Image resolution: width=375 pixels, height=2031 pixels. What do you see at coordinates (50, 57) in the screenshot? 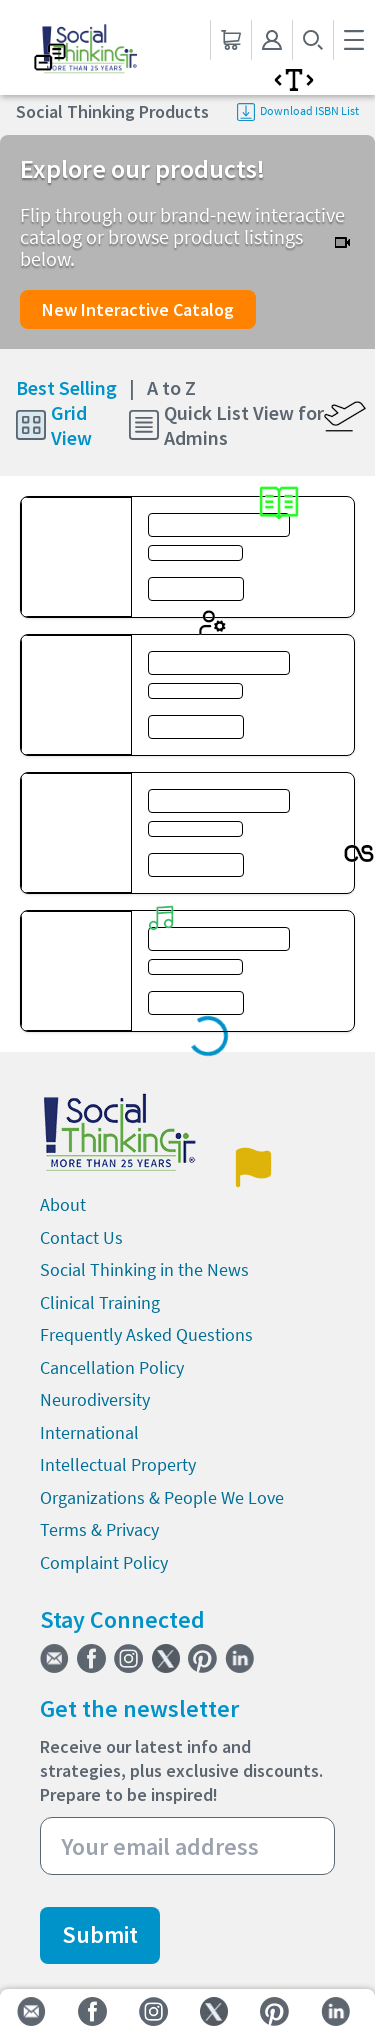
I see `indicates an enum member or enumeration value in code` at bounding box center [50, 57].